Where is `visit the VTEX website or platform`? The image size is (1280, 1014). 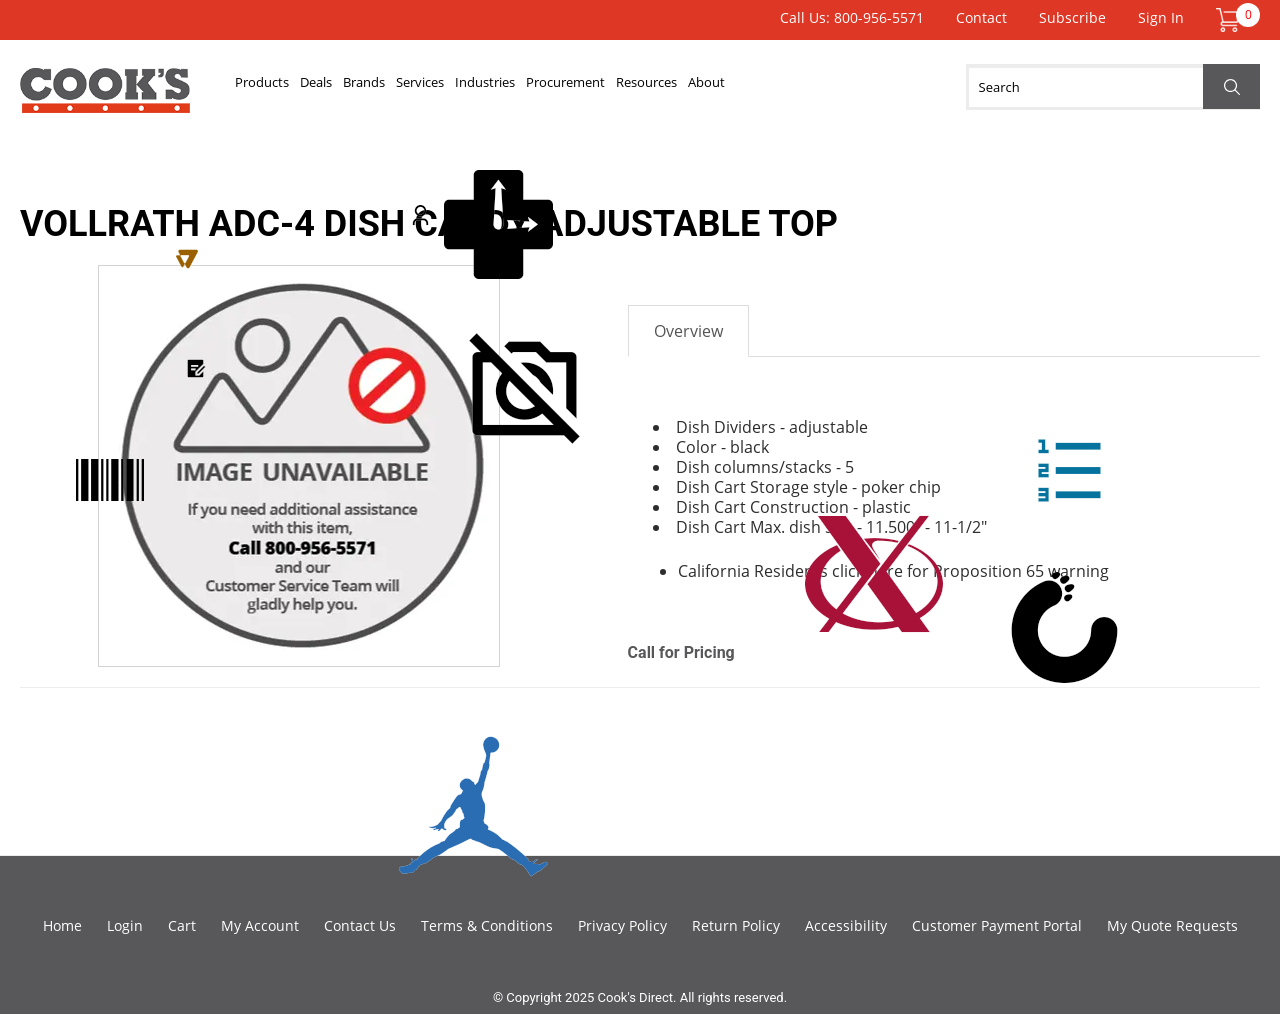 visit the VTEX website or platform is located at coordinates (187, 259).